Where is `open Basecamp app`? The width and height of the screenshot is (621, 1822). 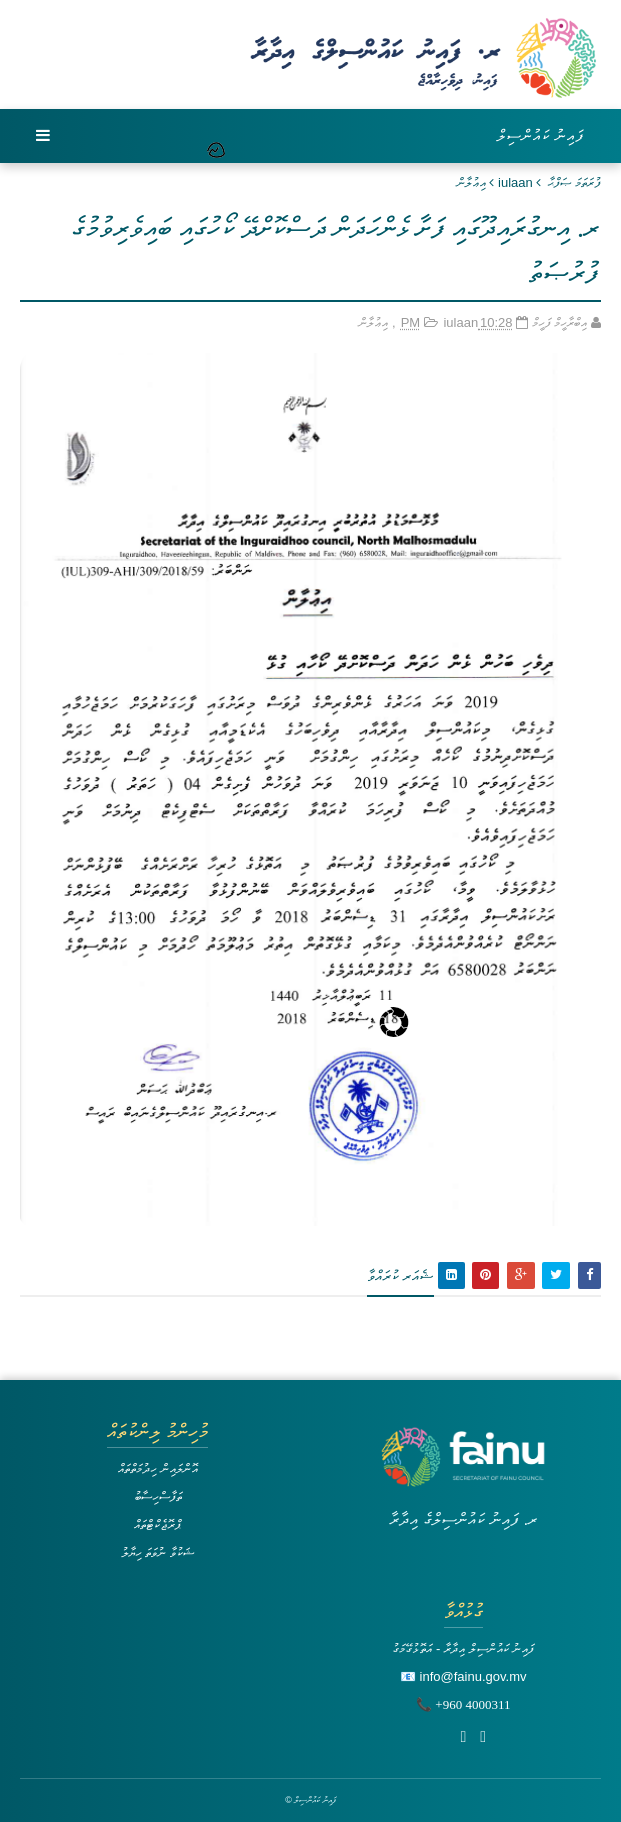 open Basecamp app is located at coordinates (216, 150).